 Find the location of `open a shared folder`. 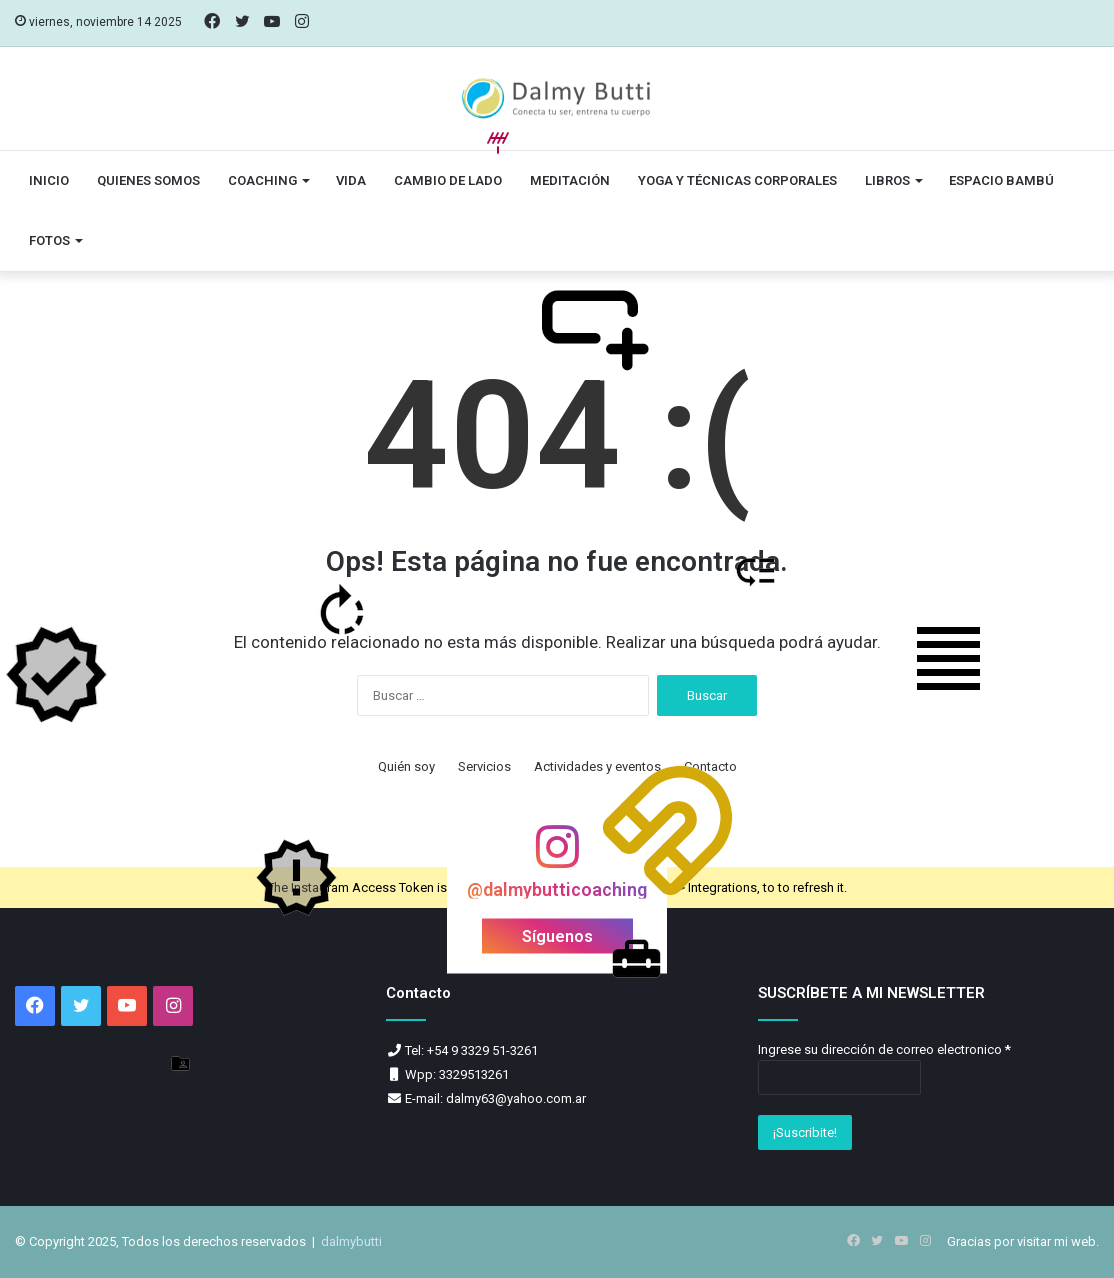

open a shared folder is located at coordinates (180, 1063).